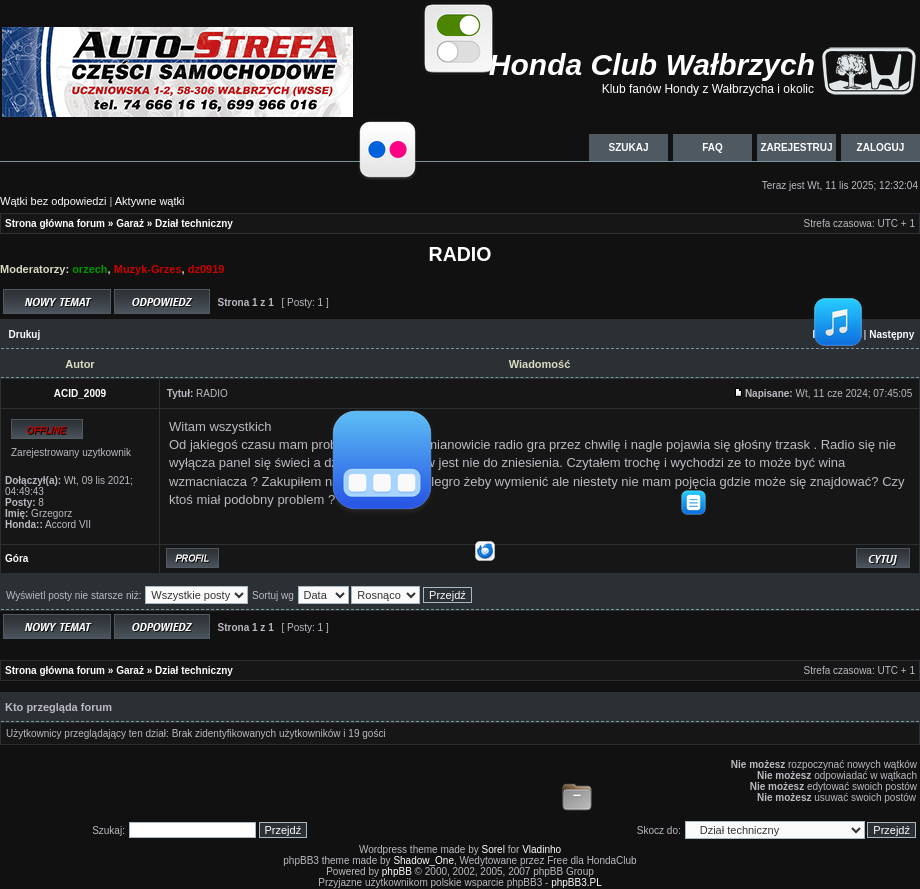  Describe the element at coordinates (693, 502) in the screenshot. I see `open notes or documents app` at that location.